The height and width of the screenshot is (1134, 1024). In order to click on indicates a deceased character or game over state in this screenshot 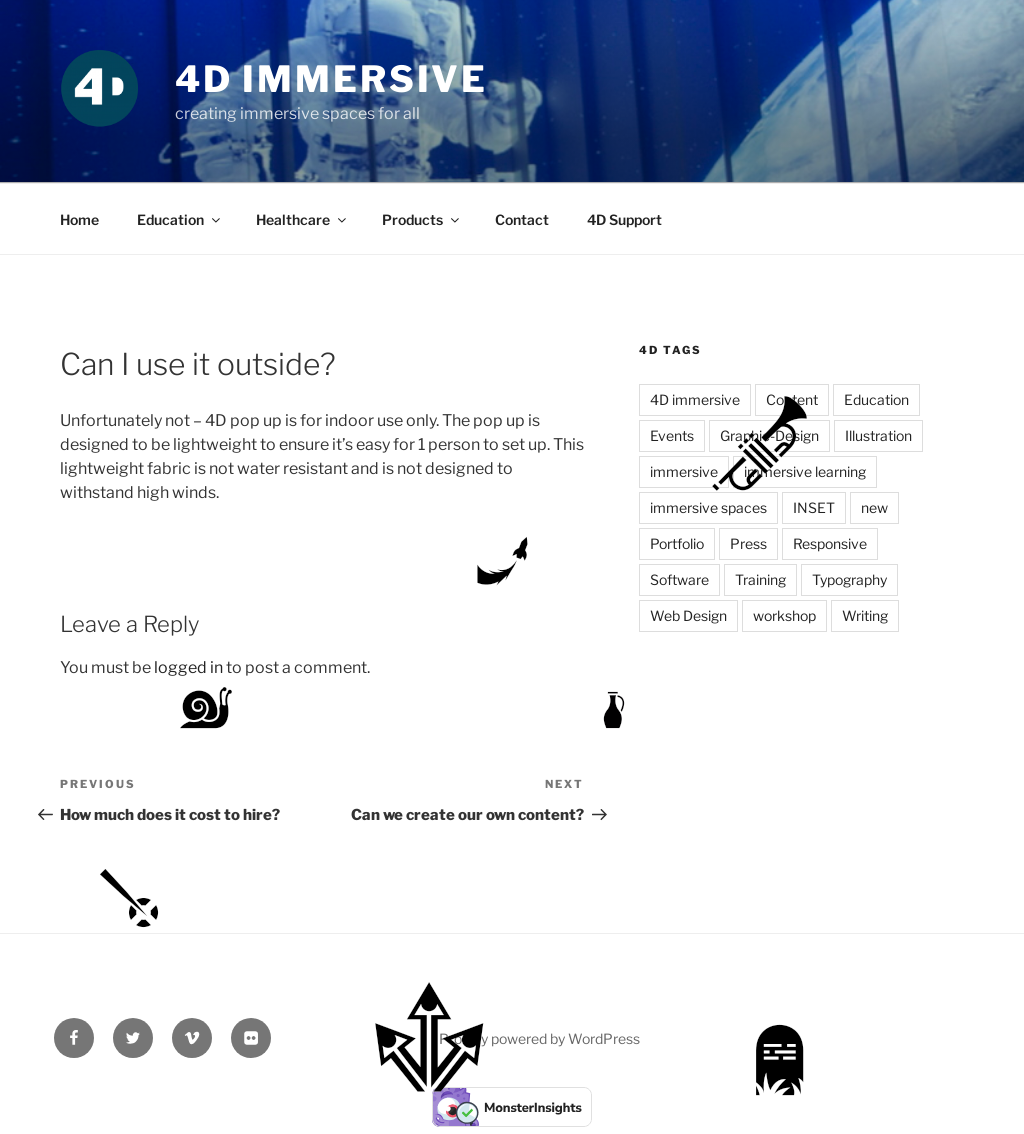, I will do `click(780, 1061)`.